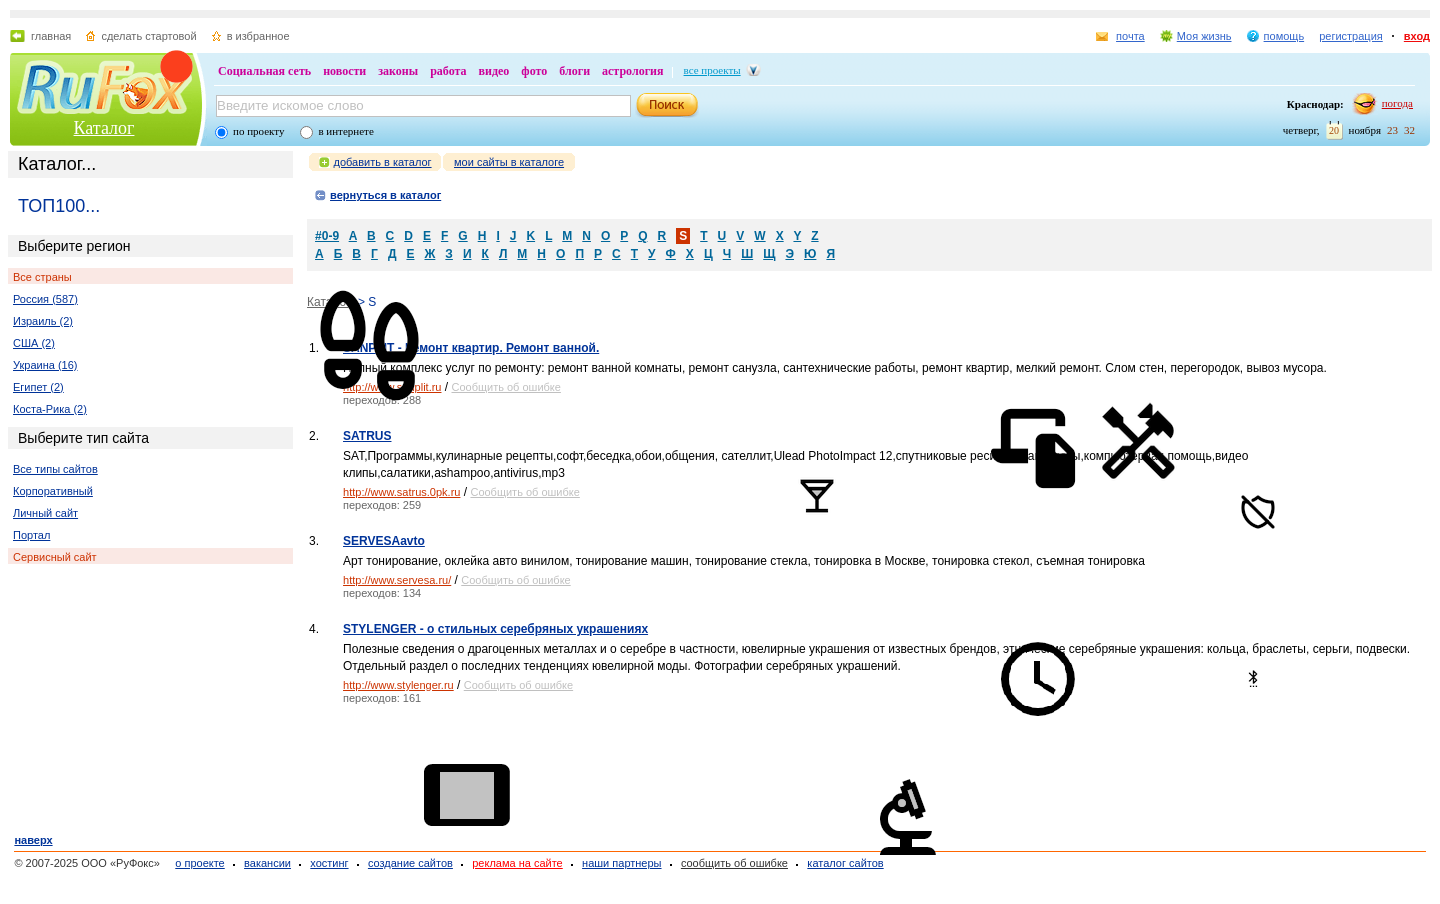 Image resolution: width=1440 pixels, height=904 pixels. I want to click on switch to tablet view or layout, so click(467, 795).